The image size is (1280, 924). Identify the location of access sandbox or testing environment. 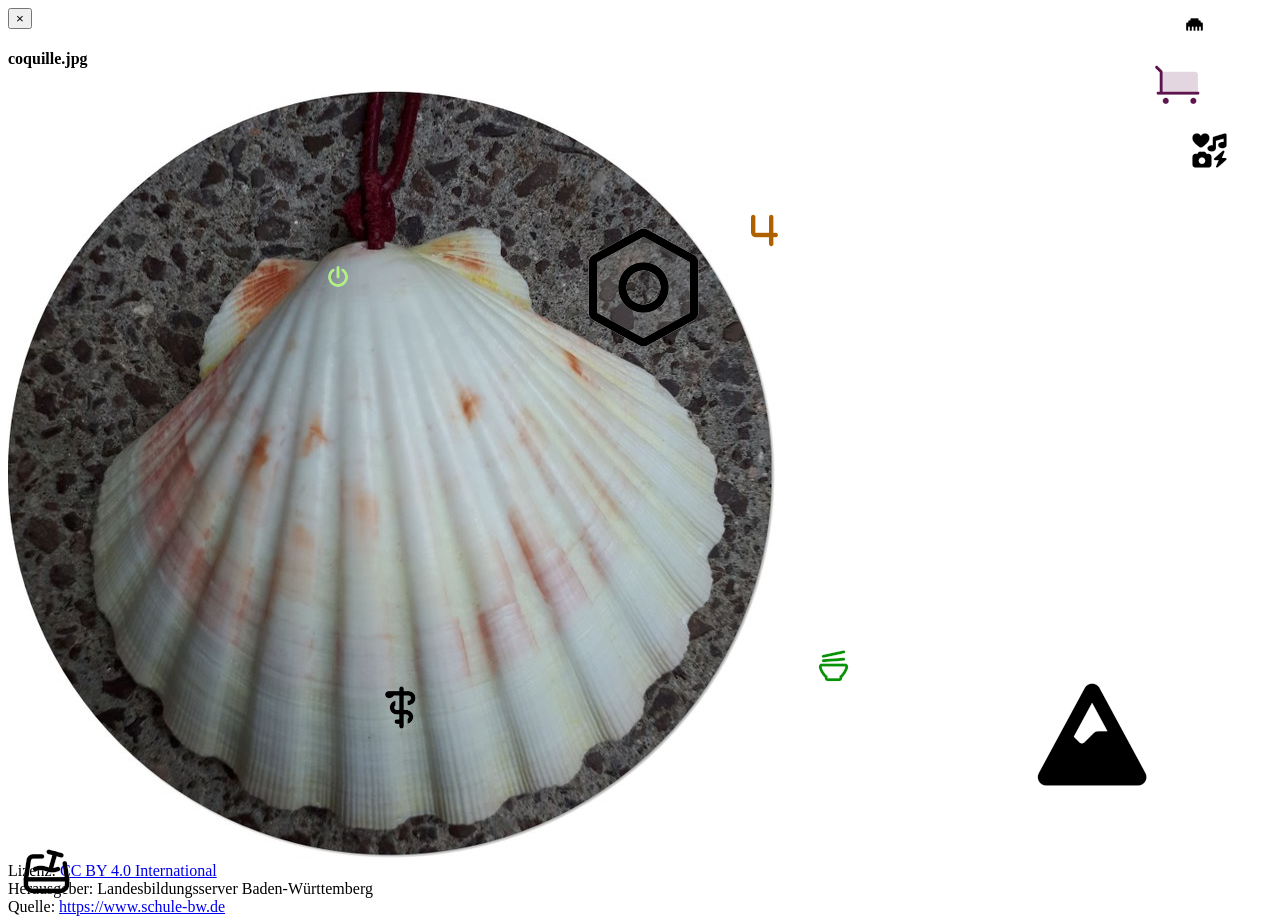
(46, 872).